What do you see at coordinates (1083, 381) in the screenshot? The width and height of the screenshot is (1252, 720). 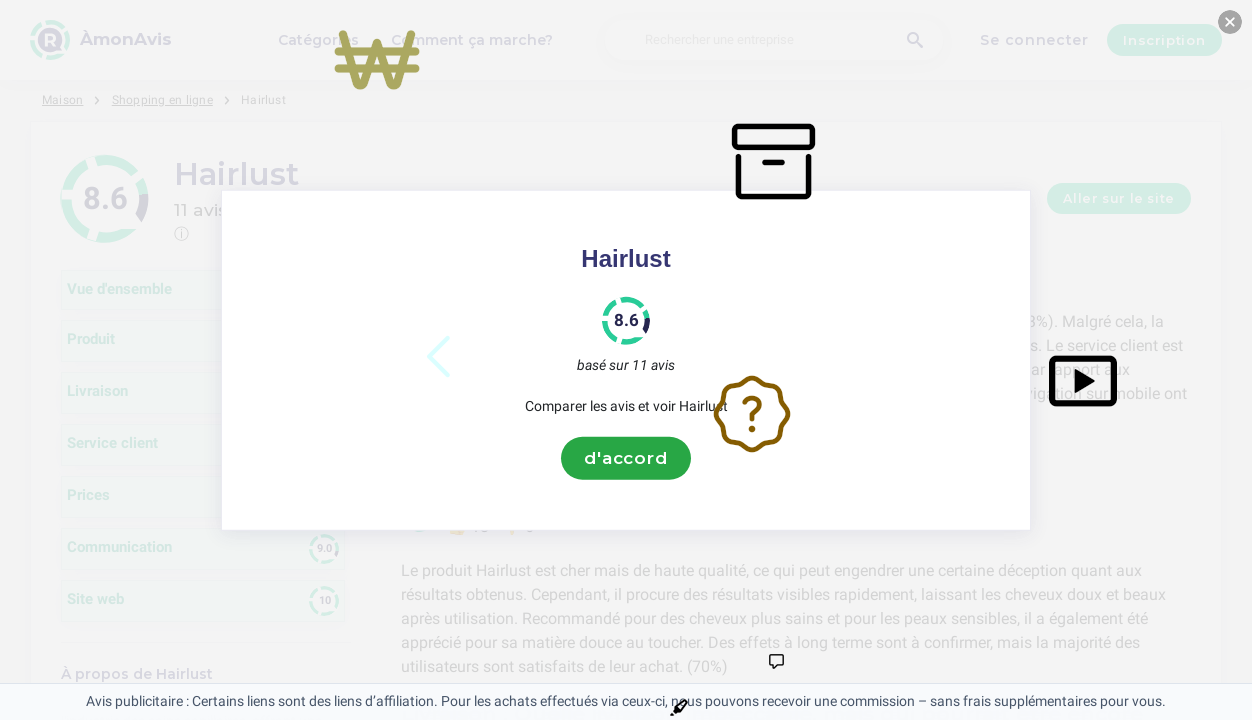 I see `play a video` at bounding box center [1083, 381].